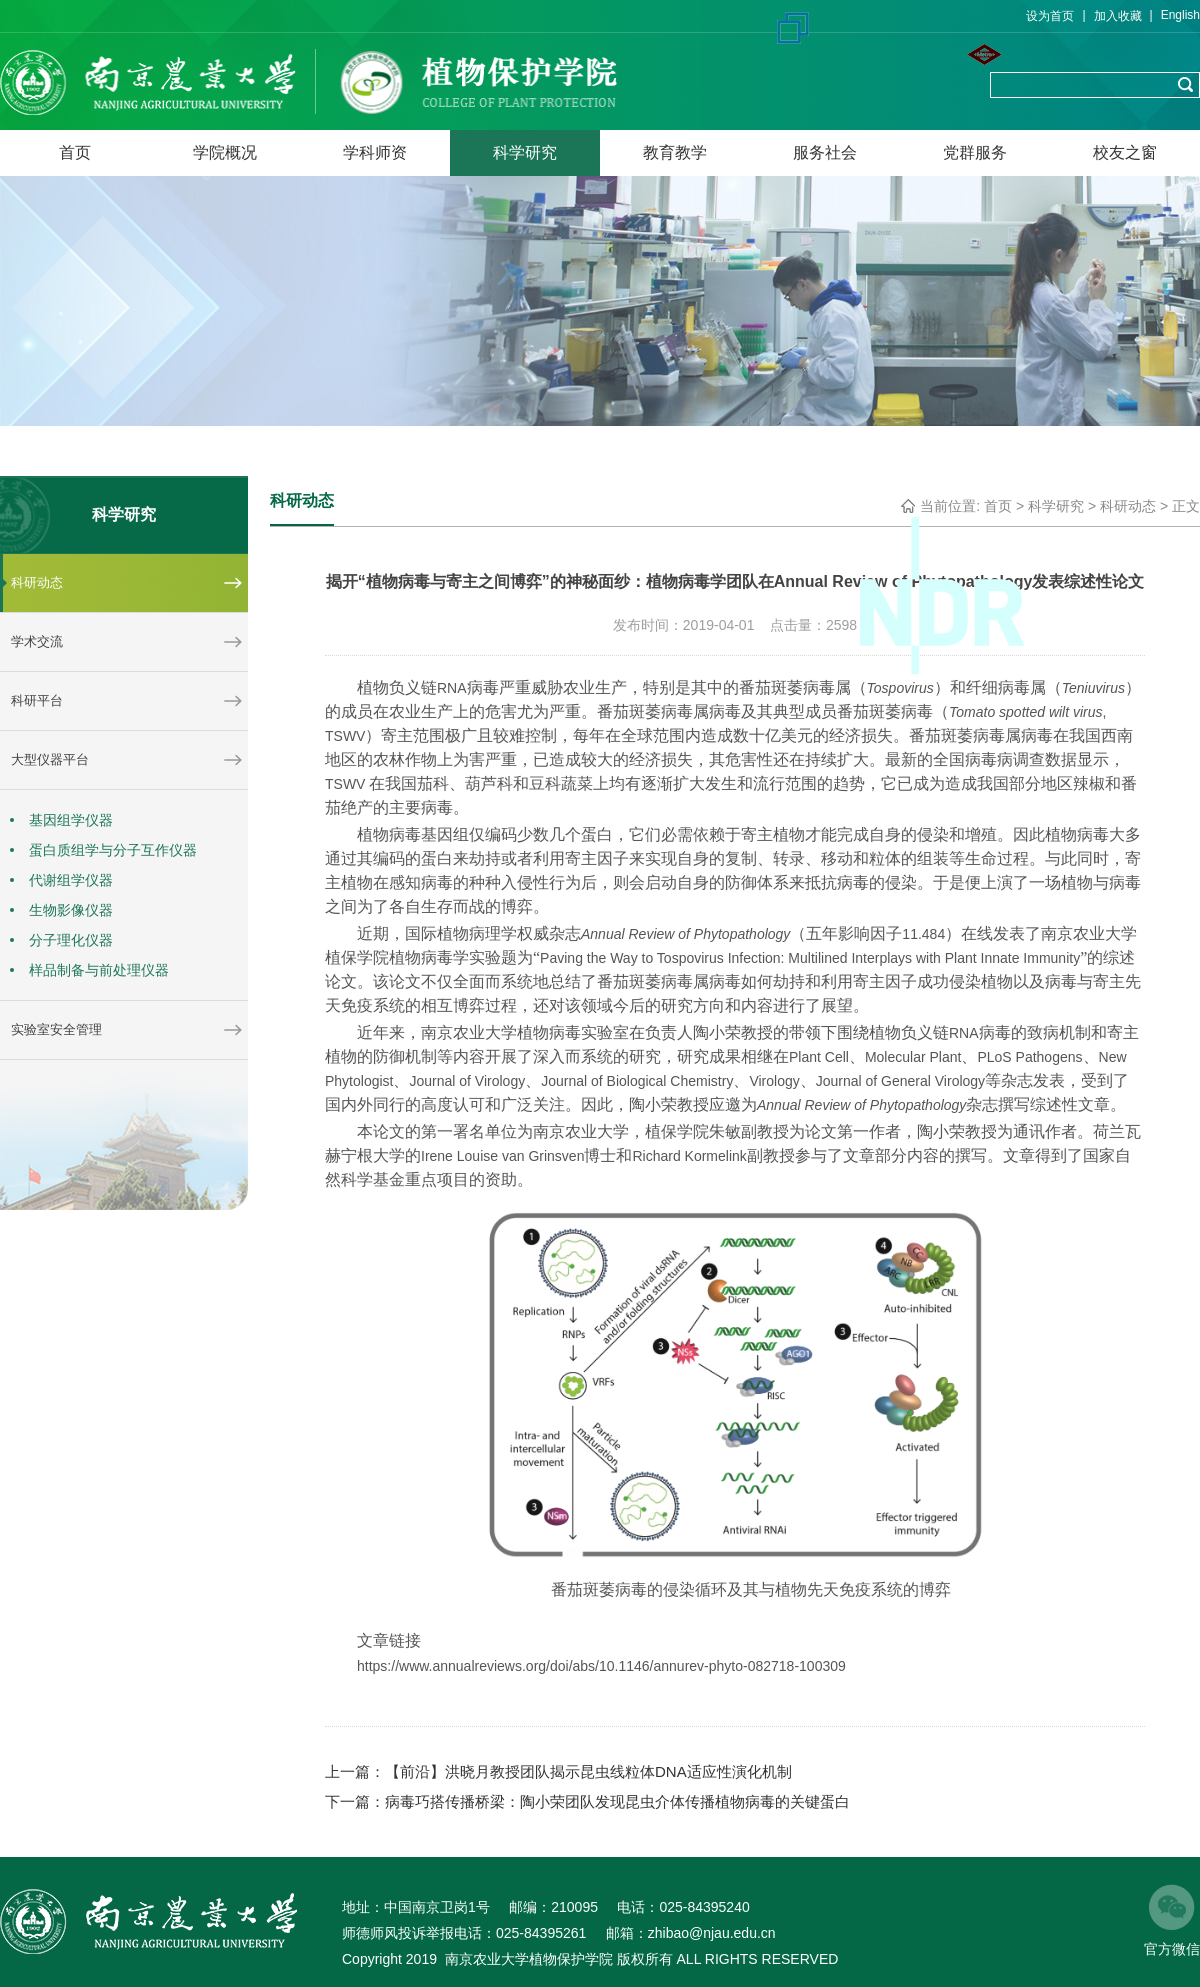 The image size is (1200, 1987). I want to click on NDR (Norddeutscher Rundfunk) brand logo, so click(942, 595).